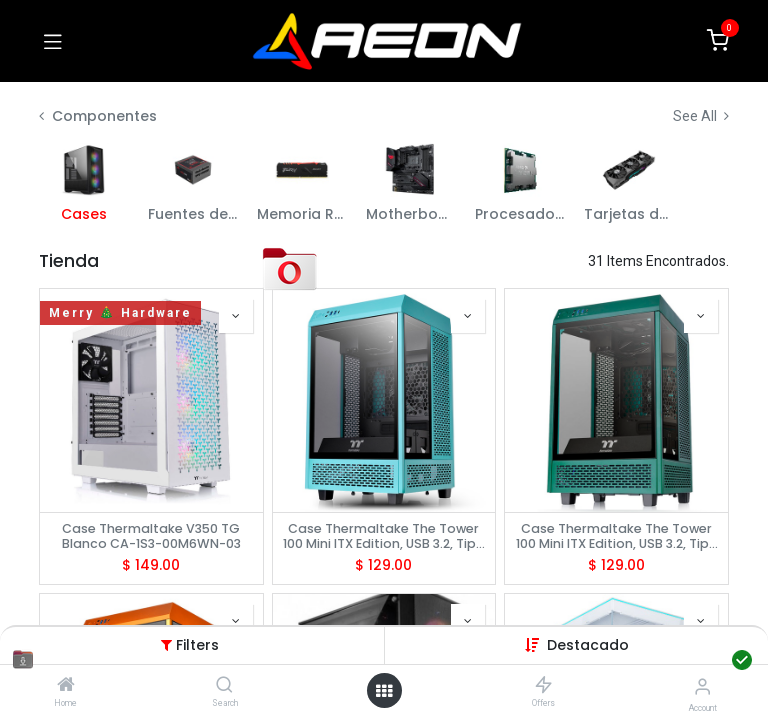 This screenshot has width=768, height=720. Describe the element at coordinates (742, 660) in the screenshot. I see `mark item as complete` at that location.